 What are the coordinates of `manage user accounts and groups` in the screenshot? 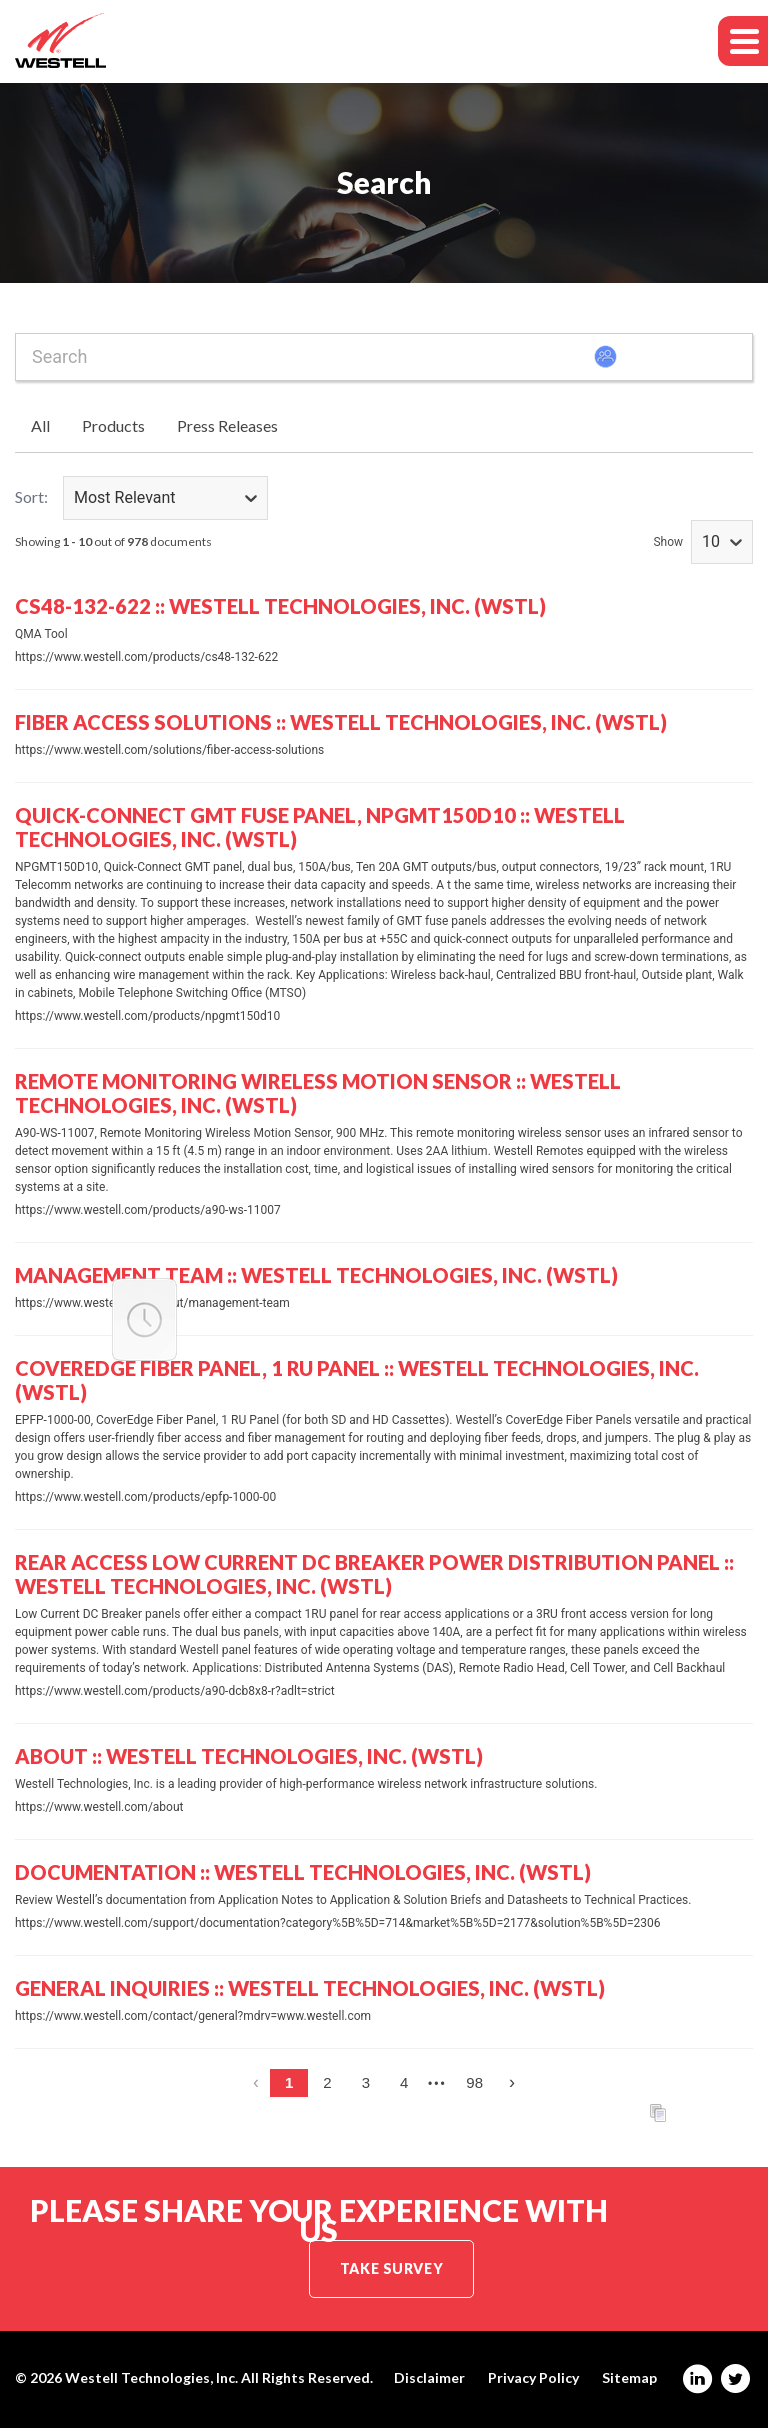 It's located at (605, 356).